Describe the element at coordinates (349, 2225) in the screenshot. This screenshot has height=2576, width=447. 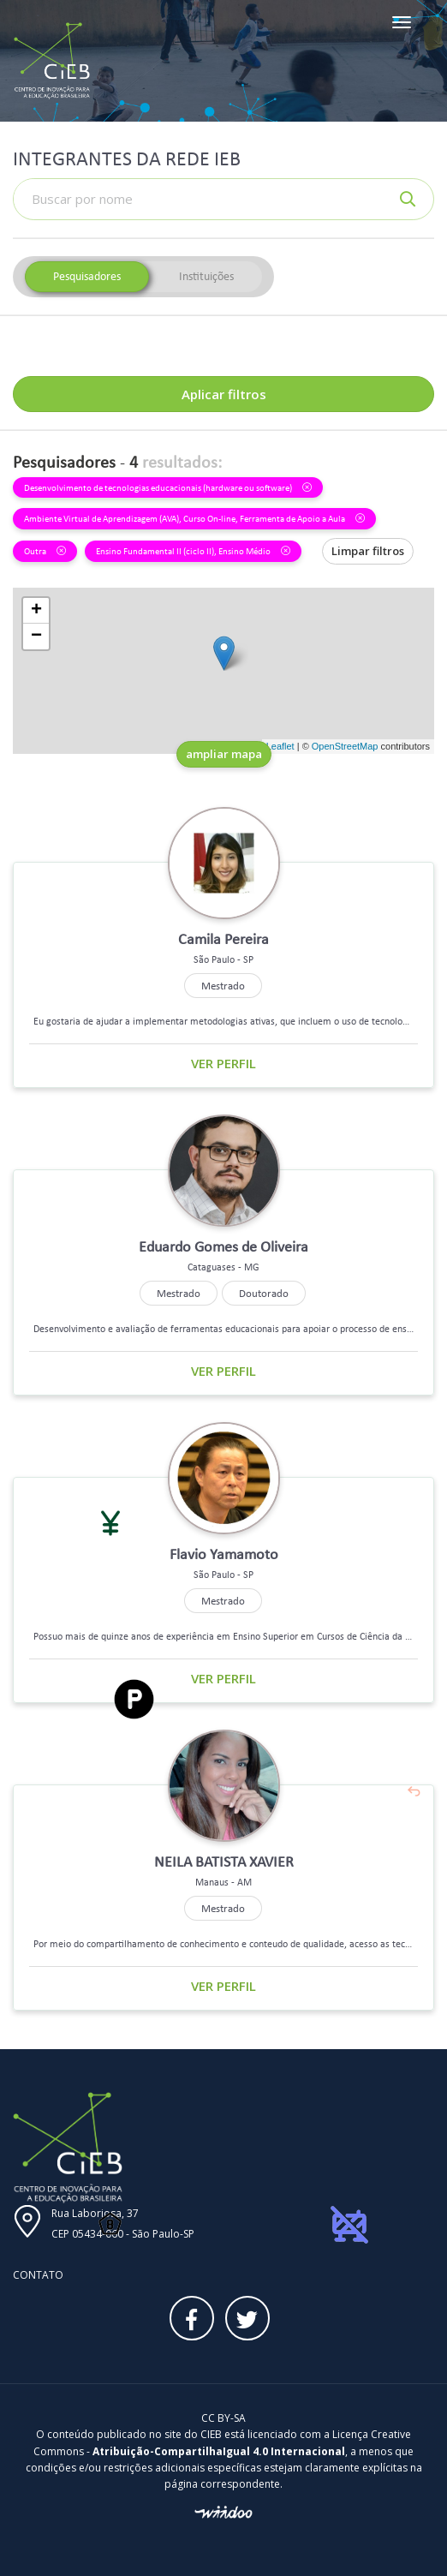
I see `disable road barrier or construction zone` at that location.